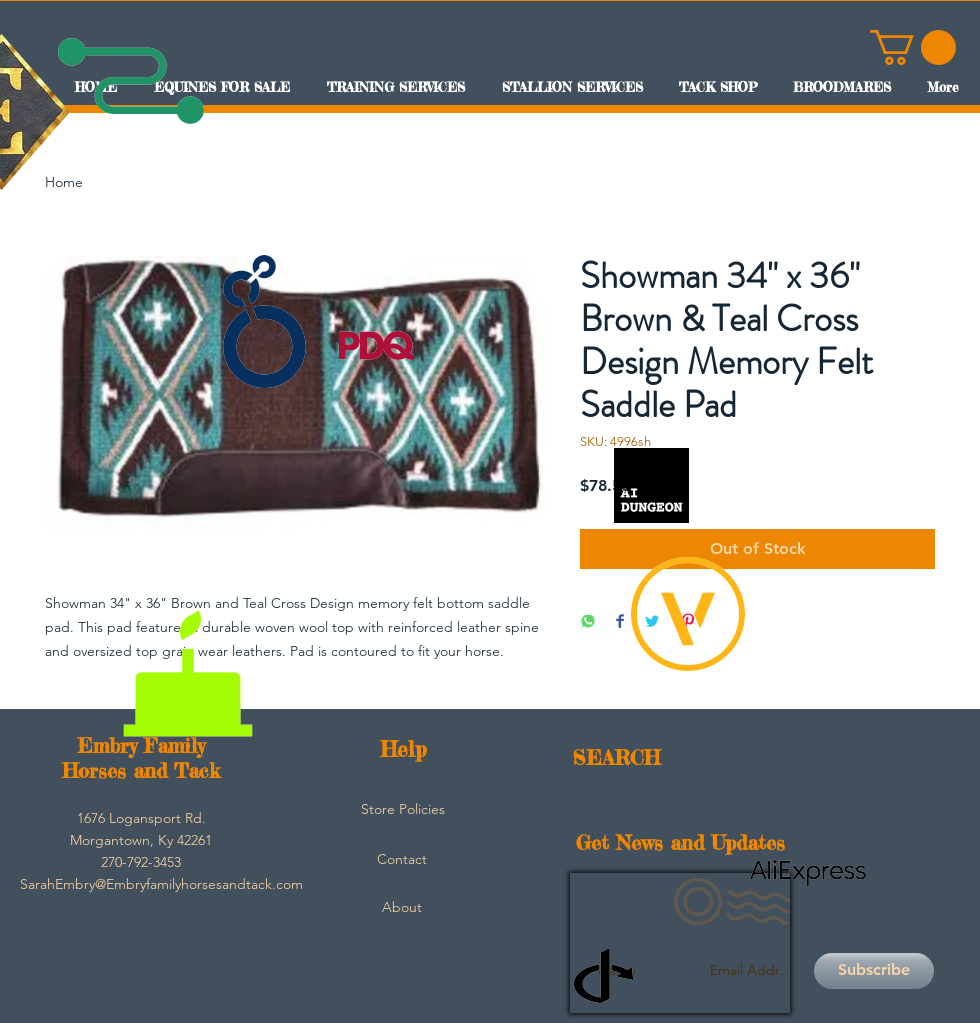  What do you see at coordinates (808, 872) in the screenshot?
I see `open the AliExpress shopping app` at bounding box center [808, 872].